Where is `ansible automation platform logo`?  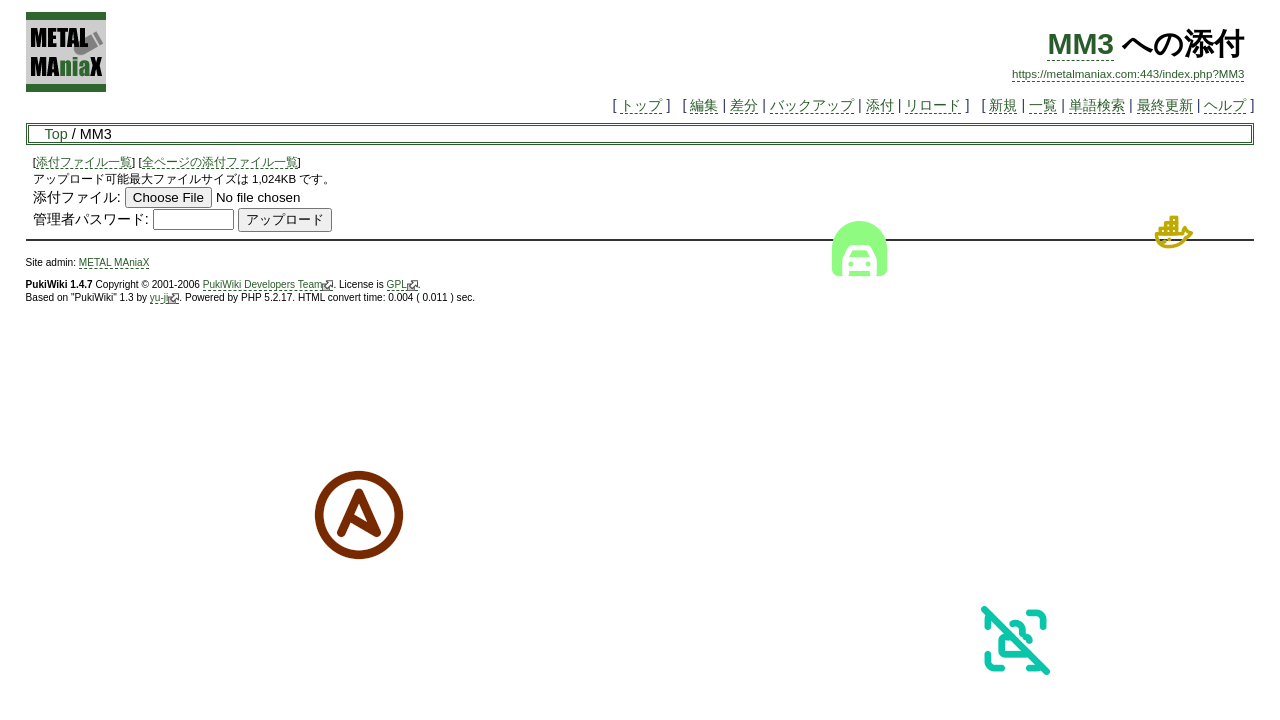
ansible automation platform logo is located at coordinates (359, 515).